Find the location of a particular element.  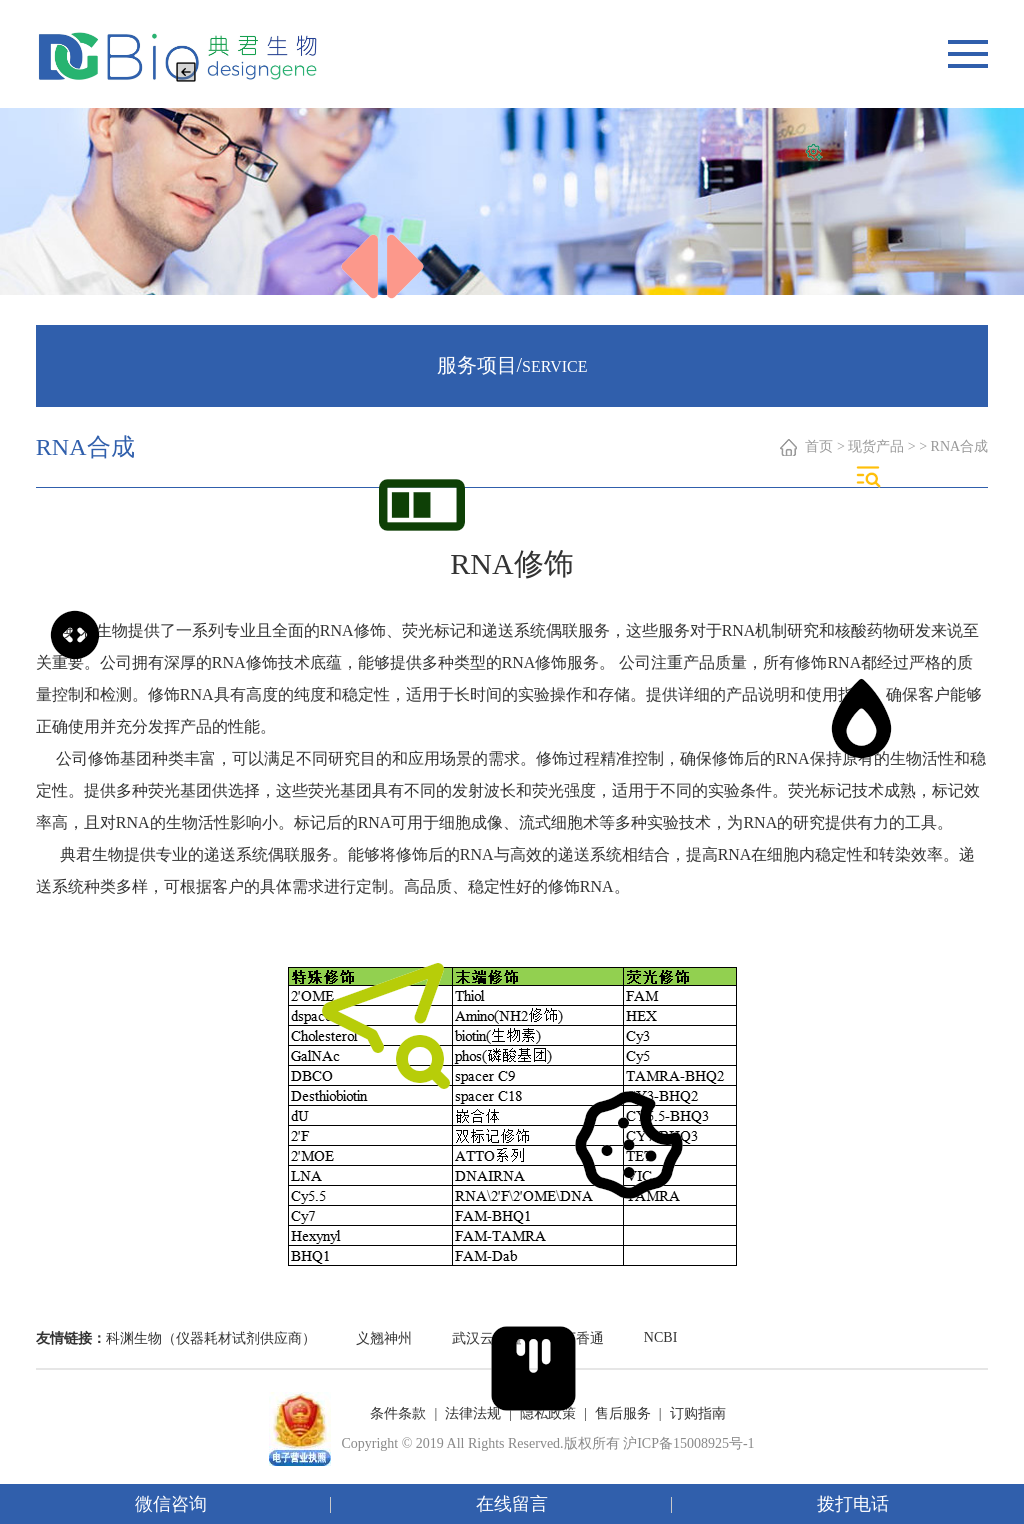

indicates trending or hot content is located at coordinates (861, 718).